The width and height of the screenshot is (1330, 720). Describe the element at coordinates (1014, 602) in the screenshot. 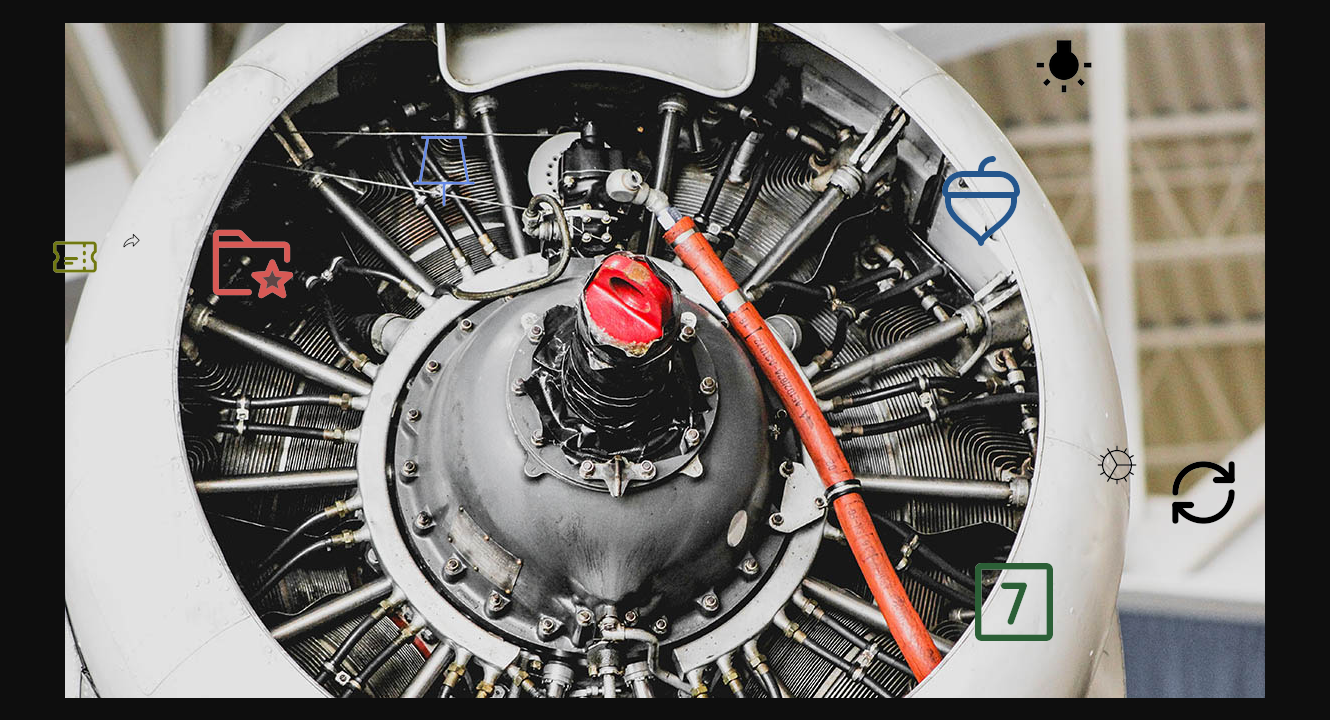

I see `select or input the number seven` at that location.